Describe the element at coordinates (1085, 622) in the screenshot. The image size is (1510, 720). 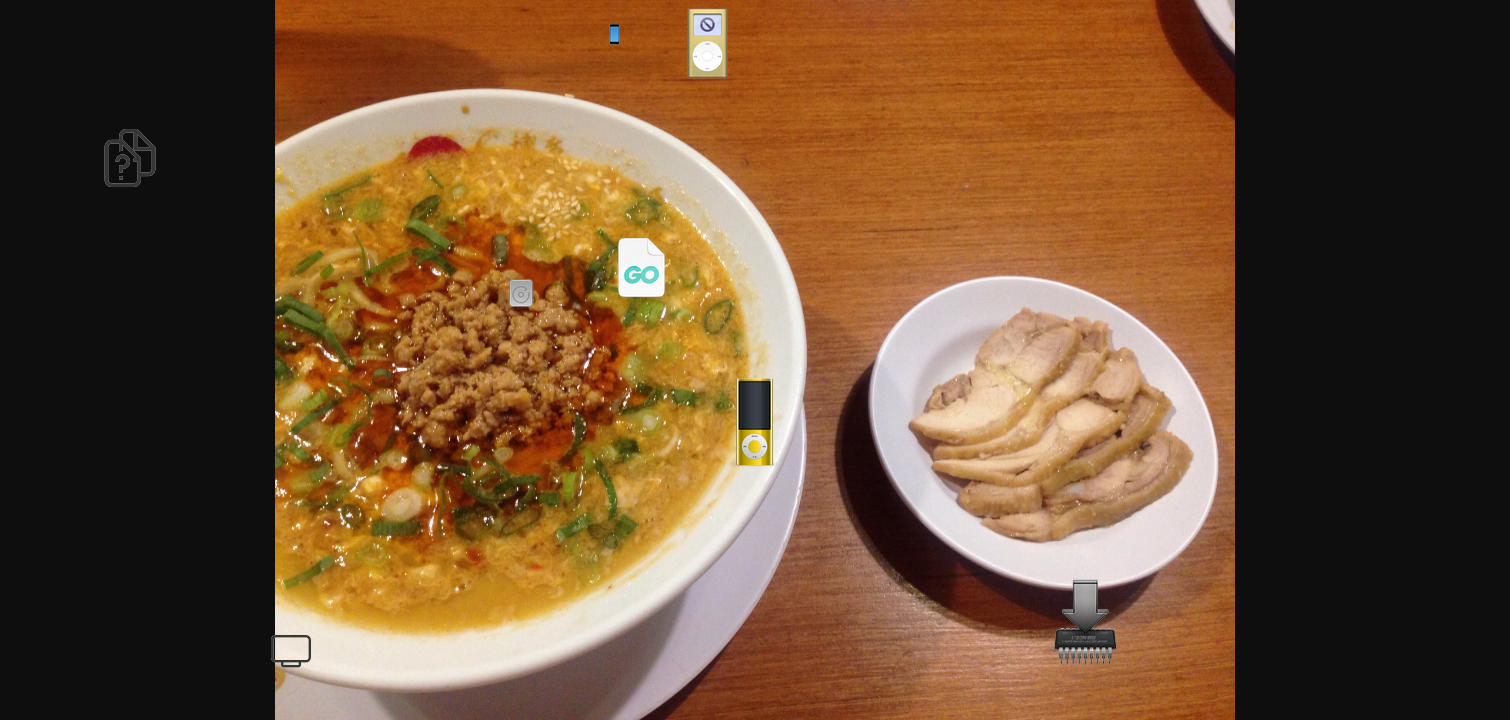
I see `update firmware on connected accessories` at that location.